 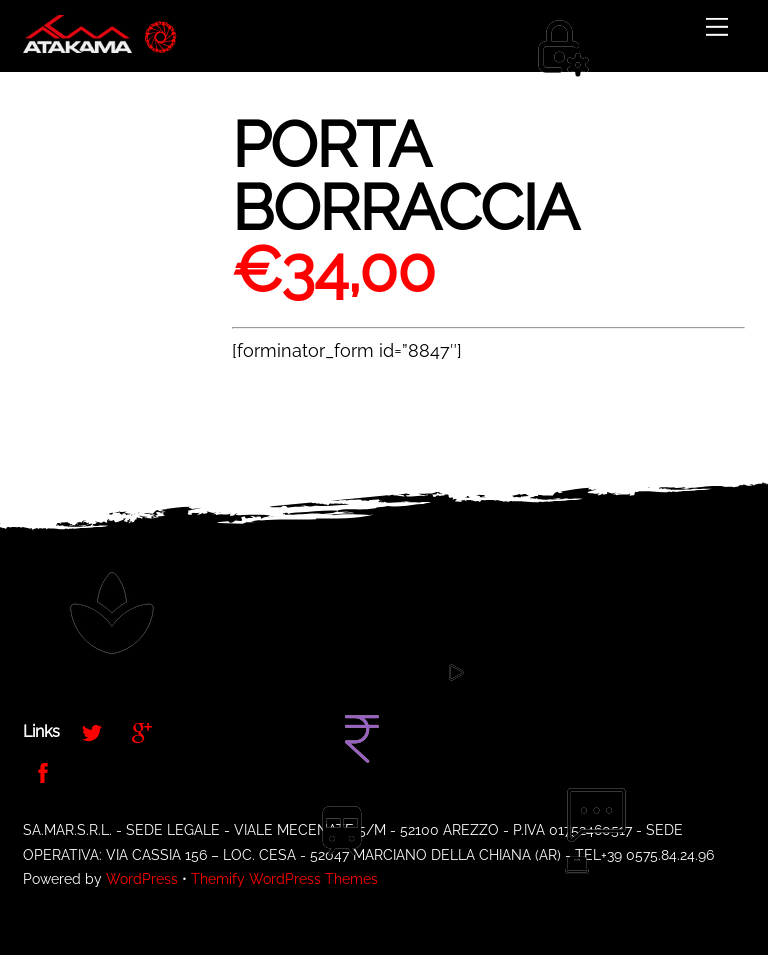 What do you see at coordinates (360, 738) in the screenshot?
I see `view price in Indian rupees` at bounding box center [360, 738].